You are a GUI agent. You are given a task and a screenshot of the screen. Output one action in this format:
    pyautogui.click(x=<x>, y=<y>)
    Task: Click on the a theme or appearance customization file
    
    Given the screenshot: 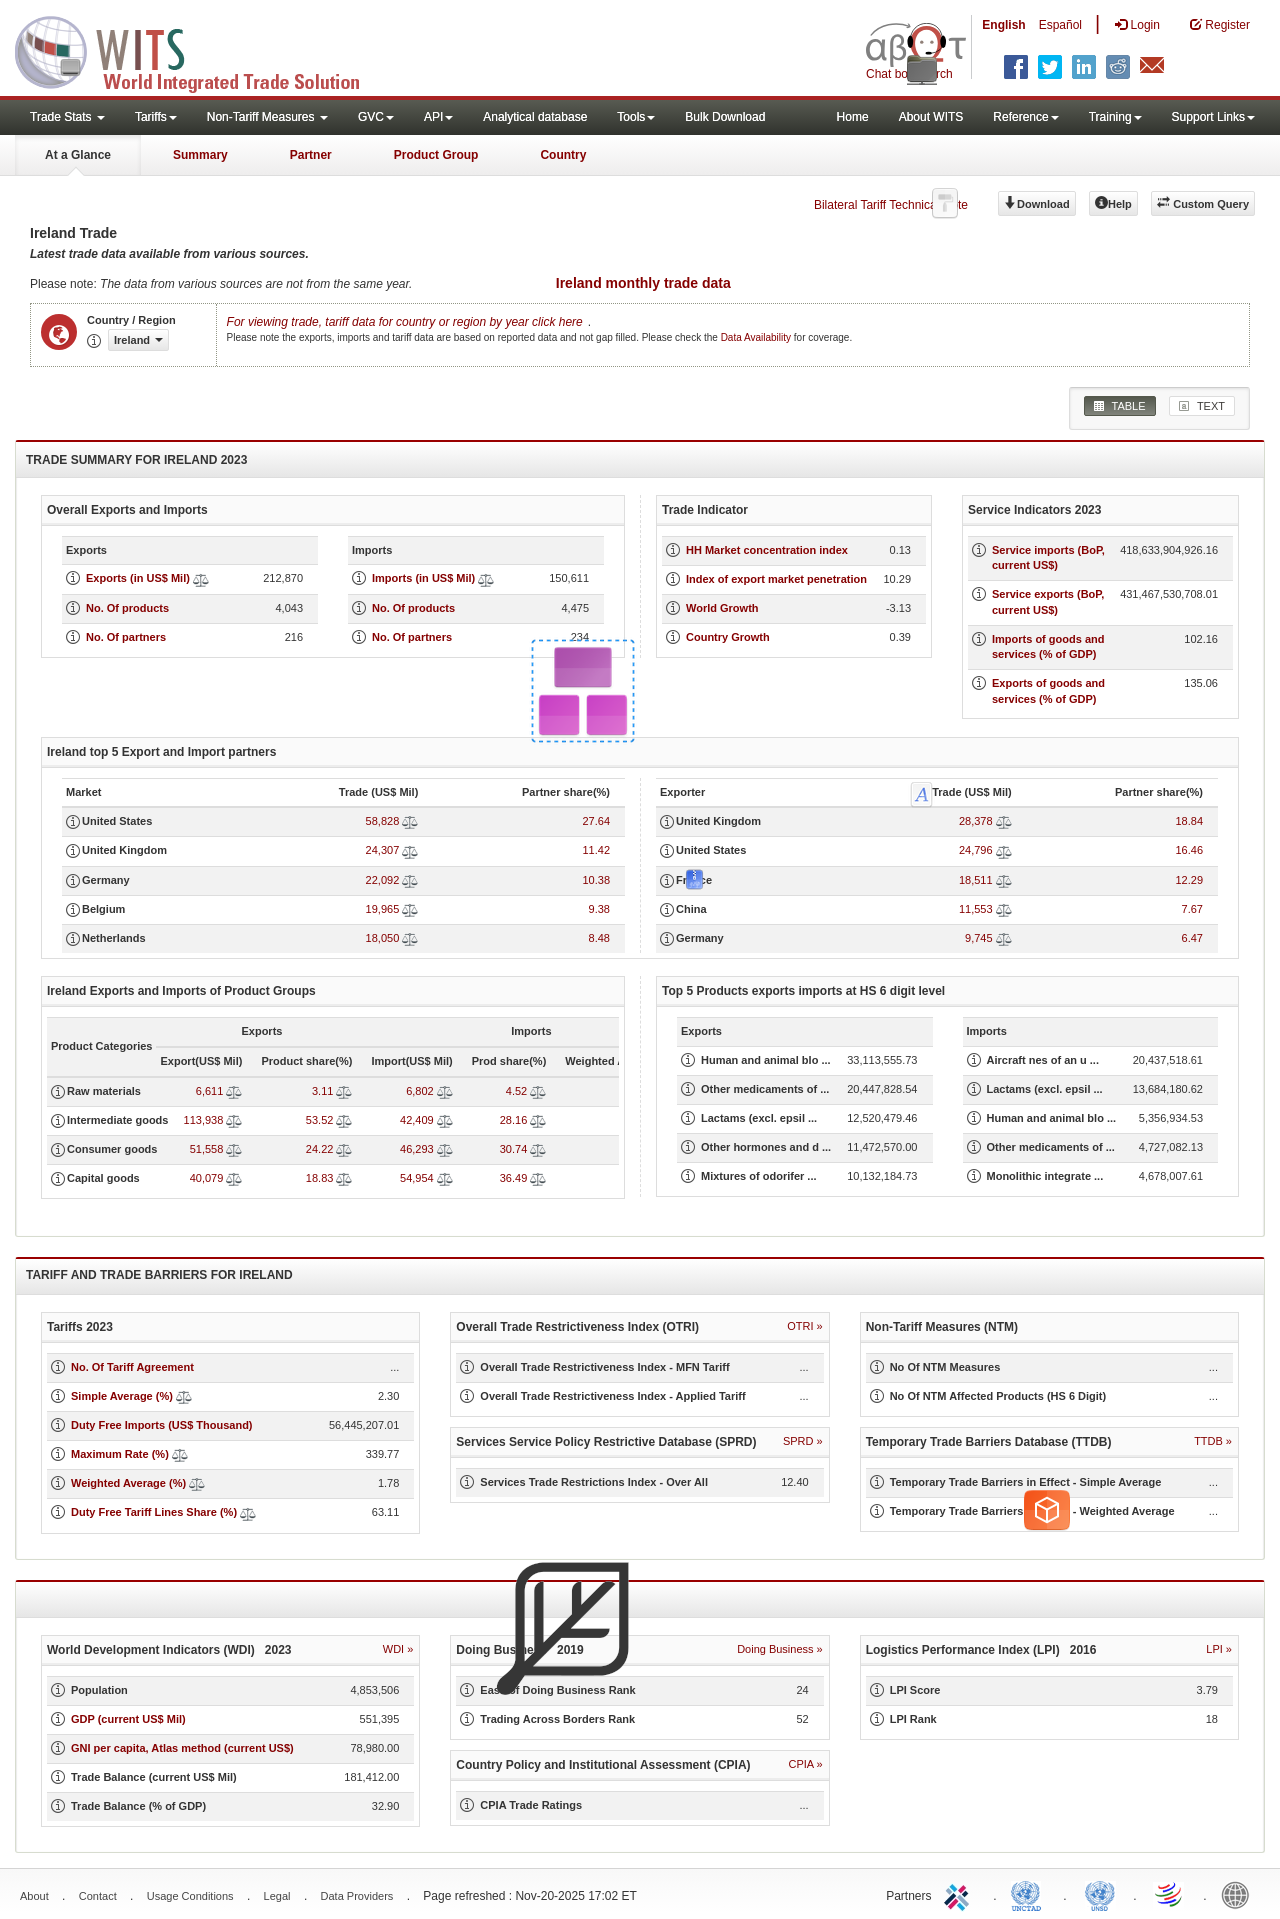 What is the action you would take?
    pyautogui.click(x=945, y=203)
    